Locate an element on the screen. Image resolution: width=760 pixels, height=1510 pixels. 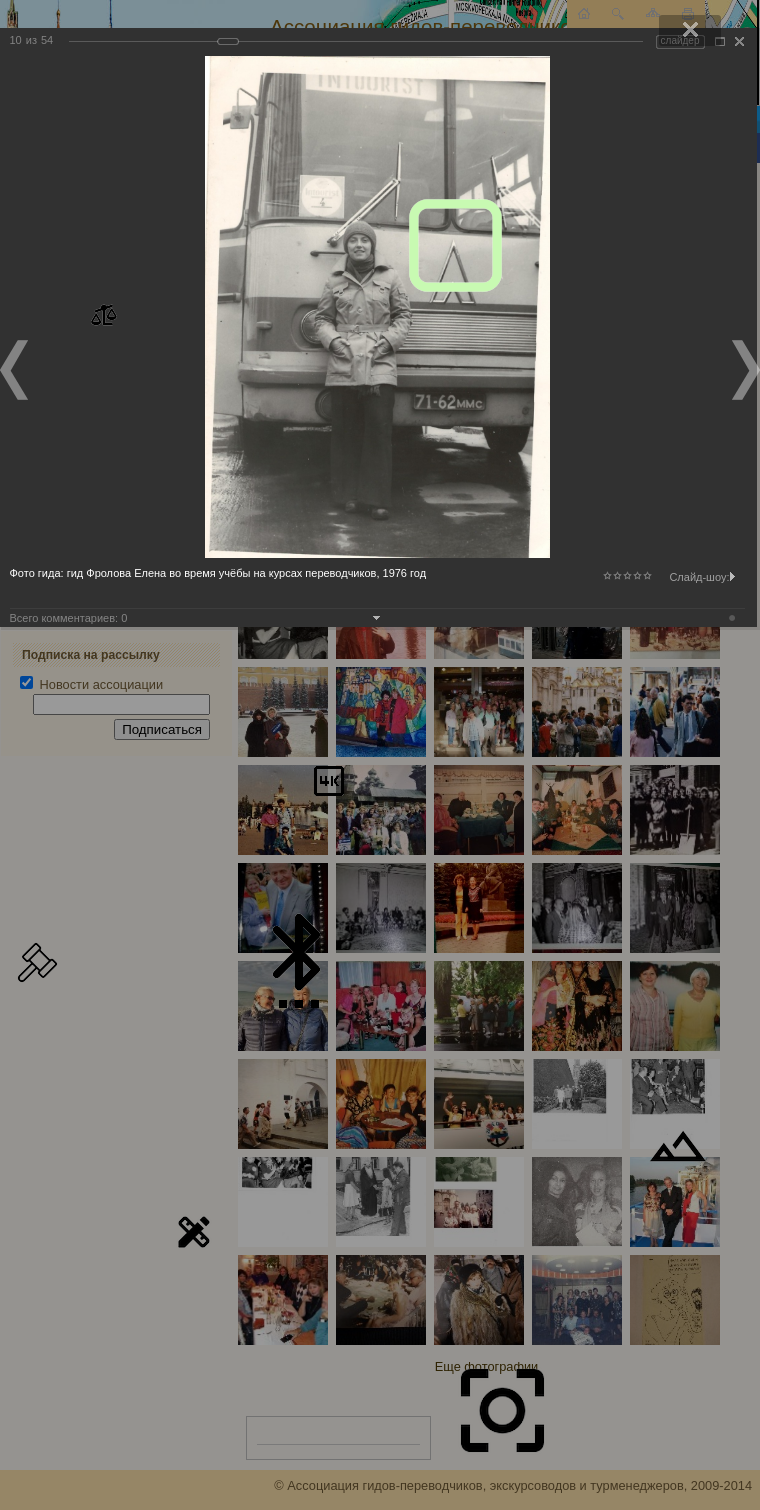
center focus on camera or viewfinder is located at coordinates (502, 1410).